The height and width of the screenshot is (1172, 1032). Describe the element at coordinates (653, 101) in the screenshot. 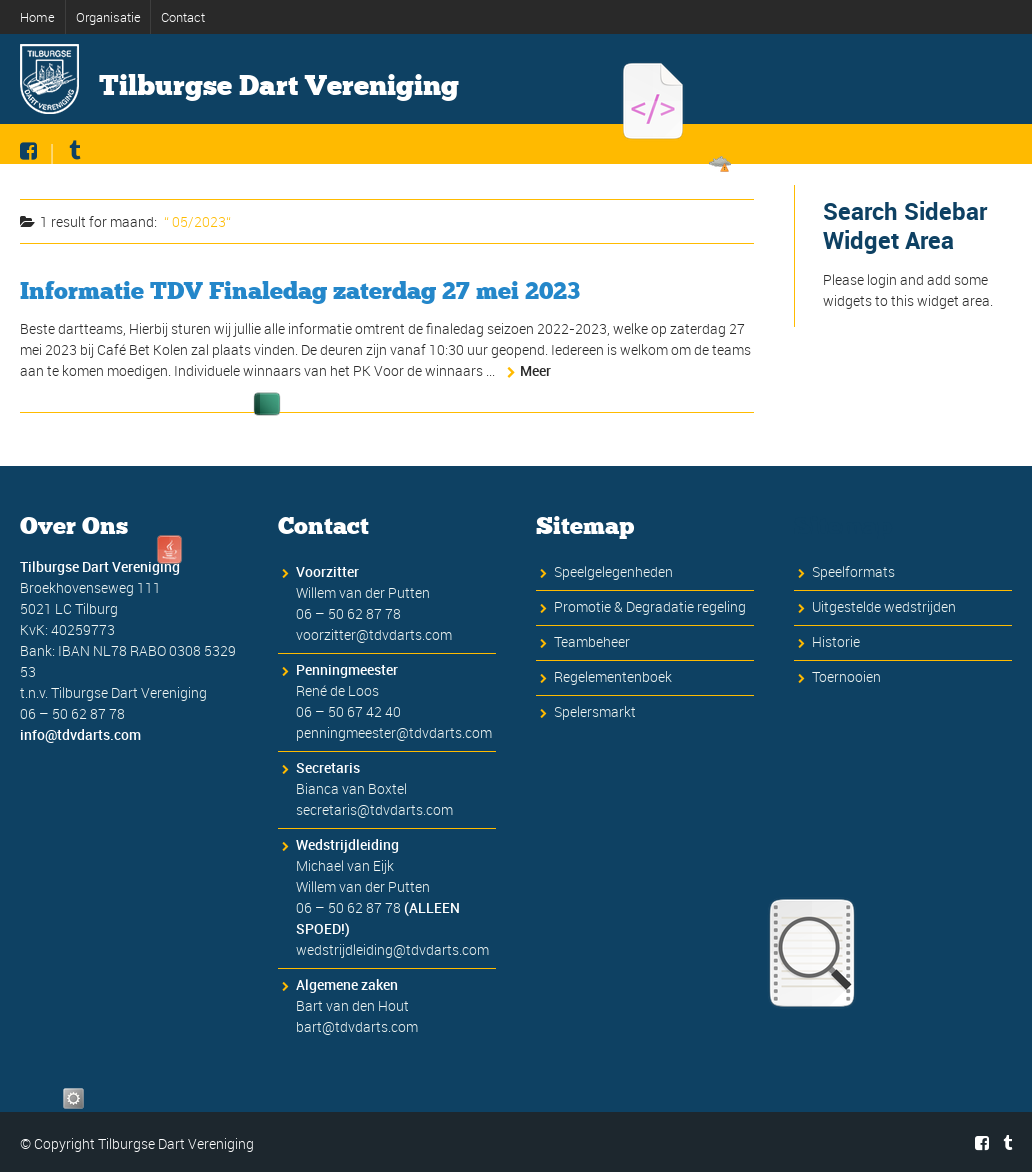

I see `an xml or markup language file` at that location.